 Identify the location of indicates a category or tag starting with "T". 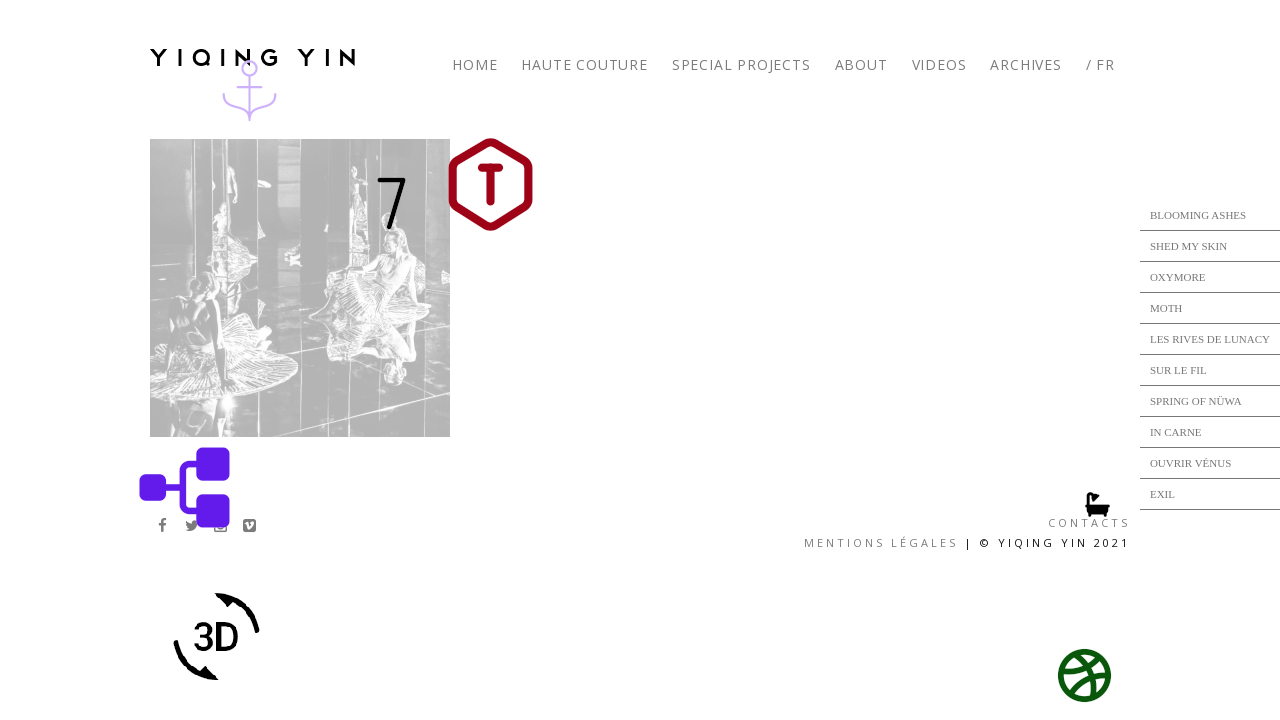
(490, 184).